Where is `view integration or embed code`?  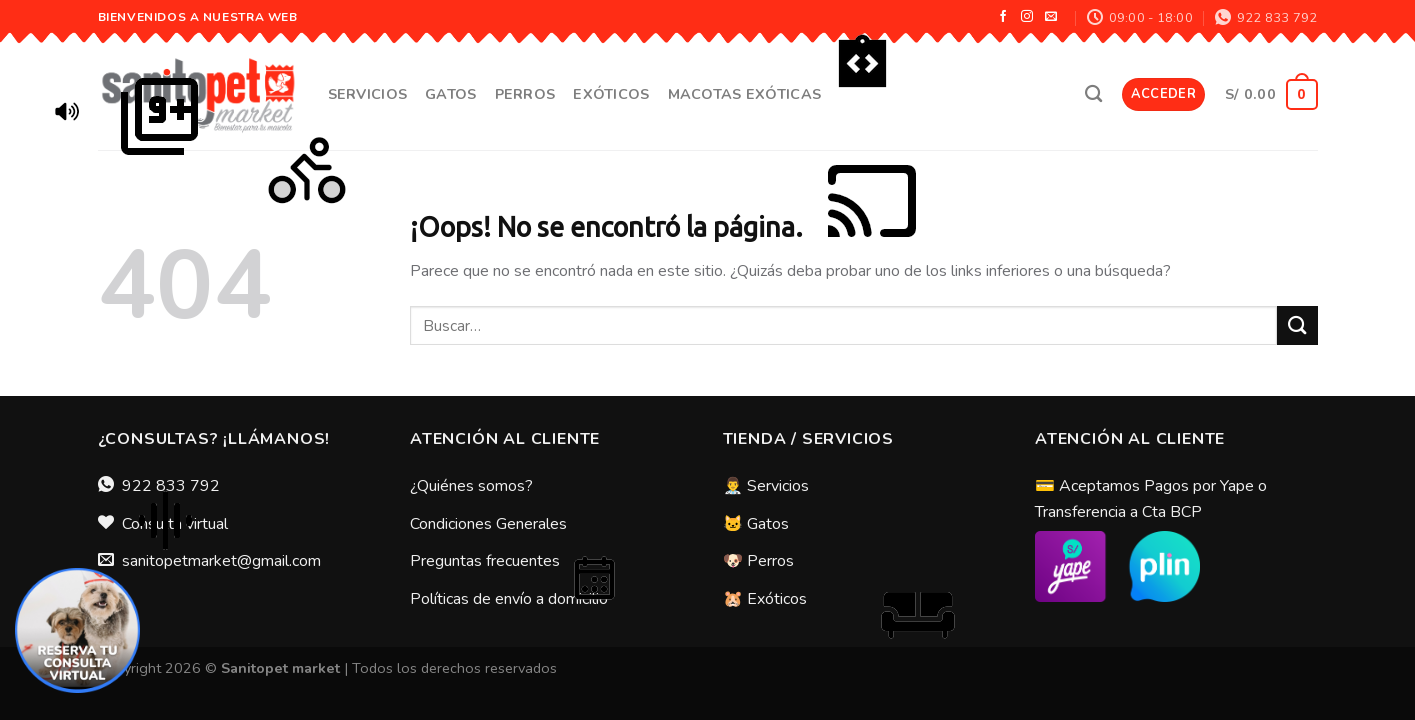 view integration or embed code is located at coordinates (862, 63).